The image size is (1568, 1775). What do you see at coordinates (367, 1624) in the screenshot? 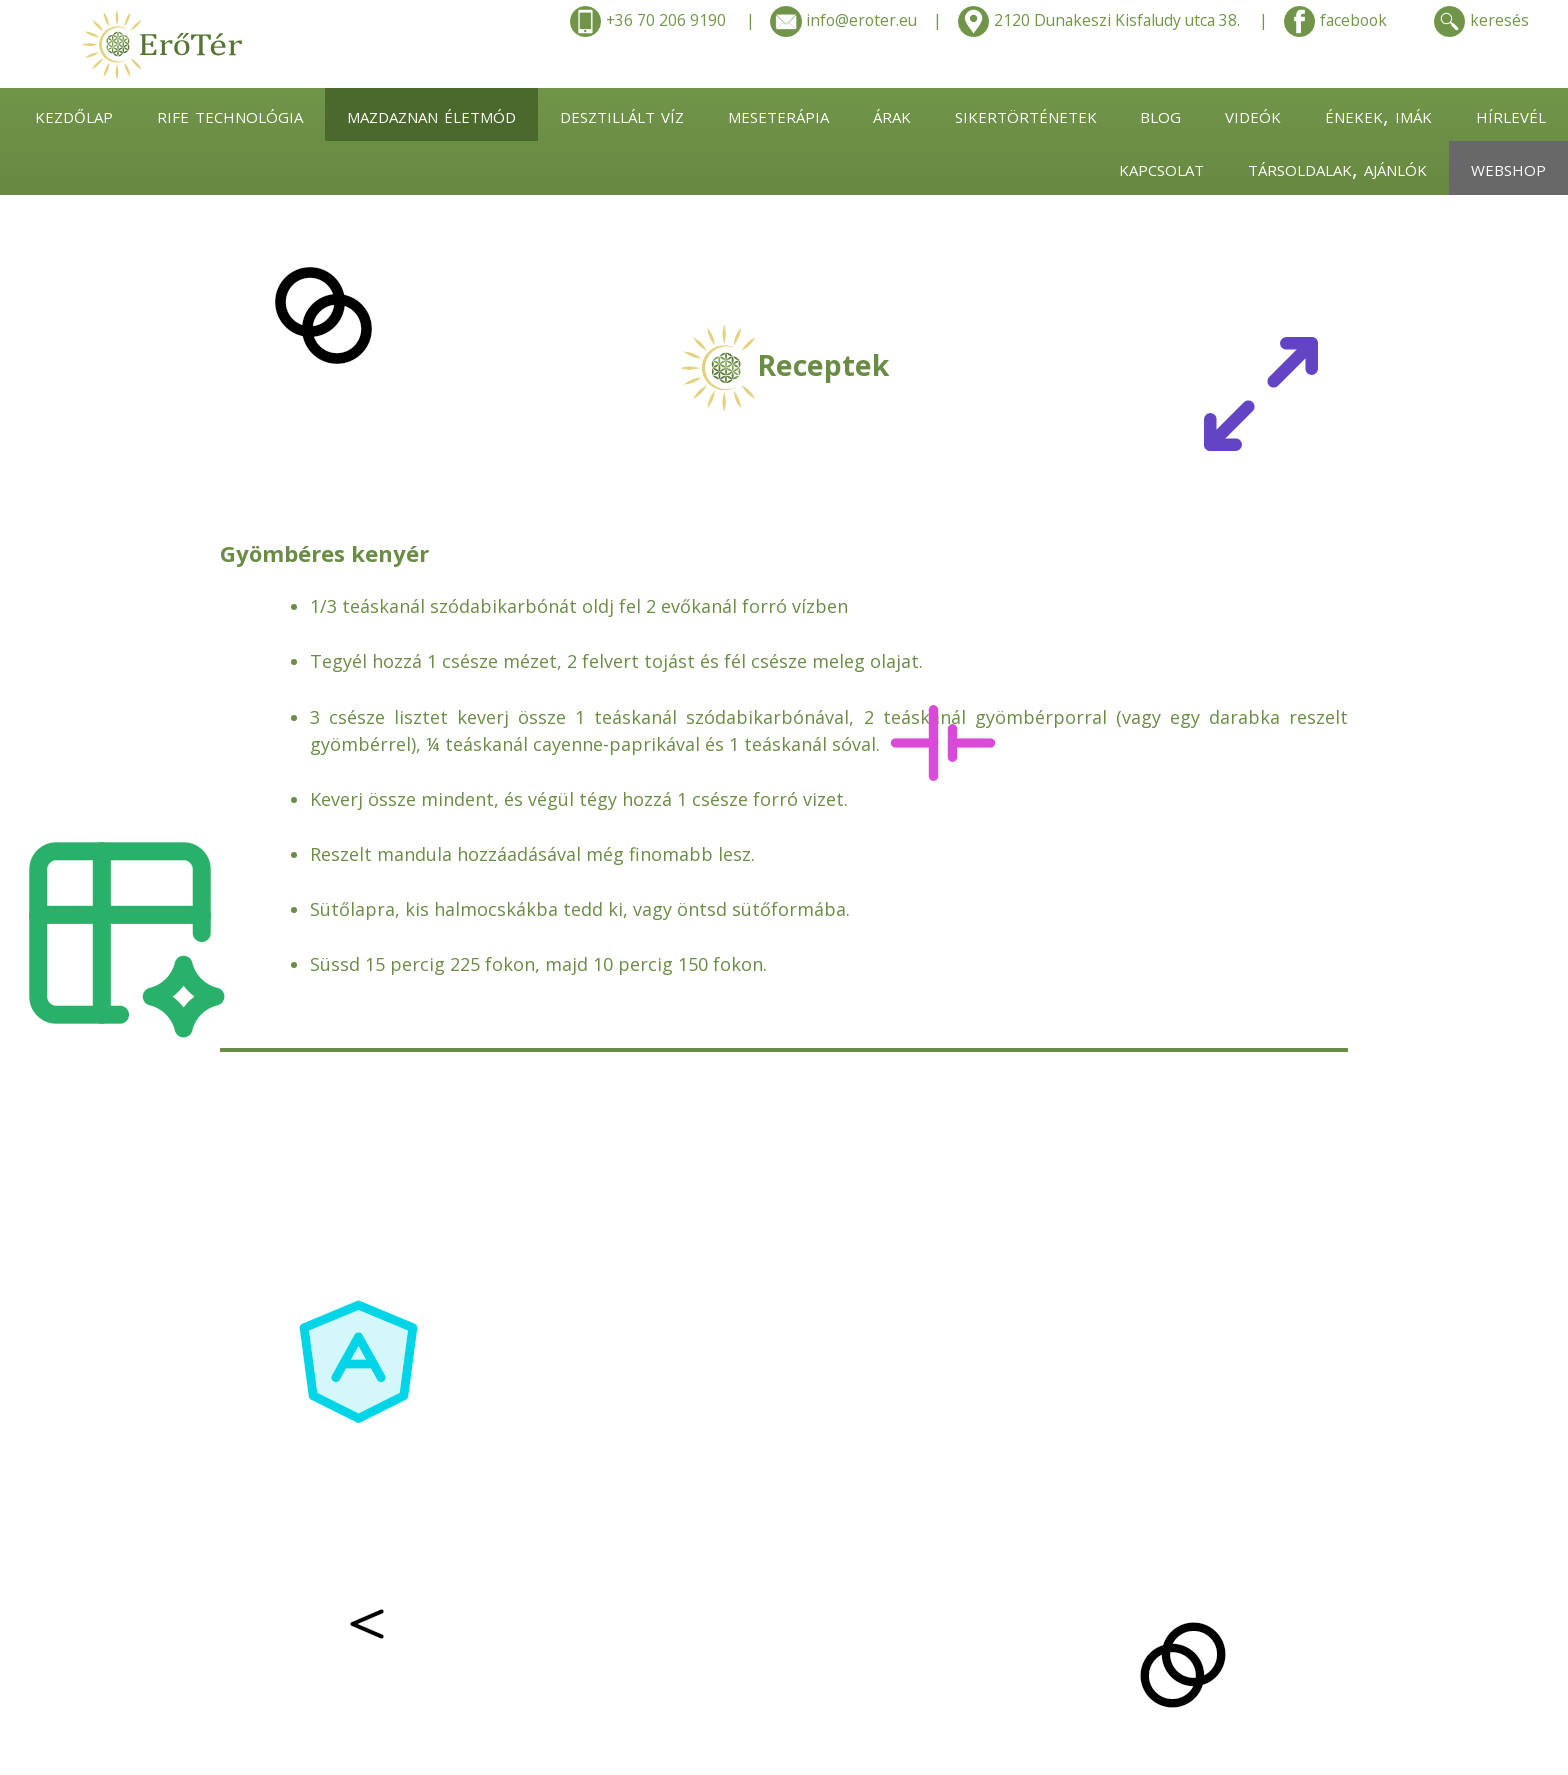
I see `less than comparison operator` at bounding box center [367, 1624].